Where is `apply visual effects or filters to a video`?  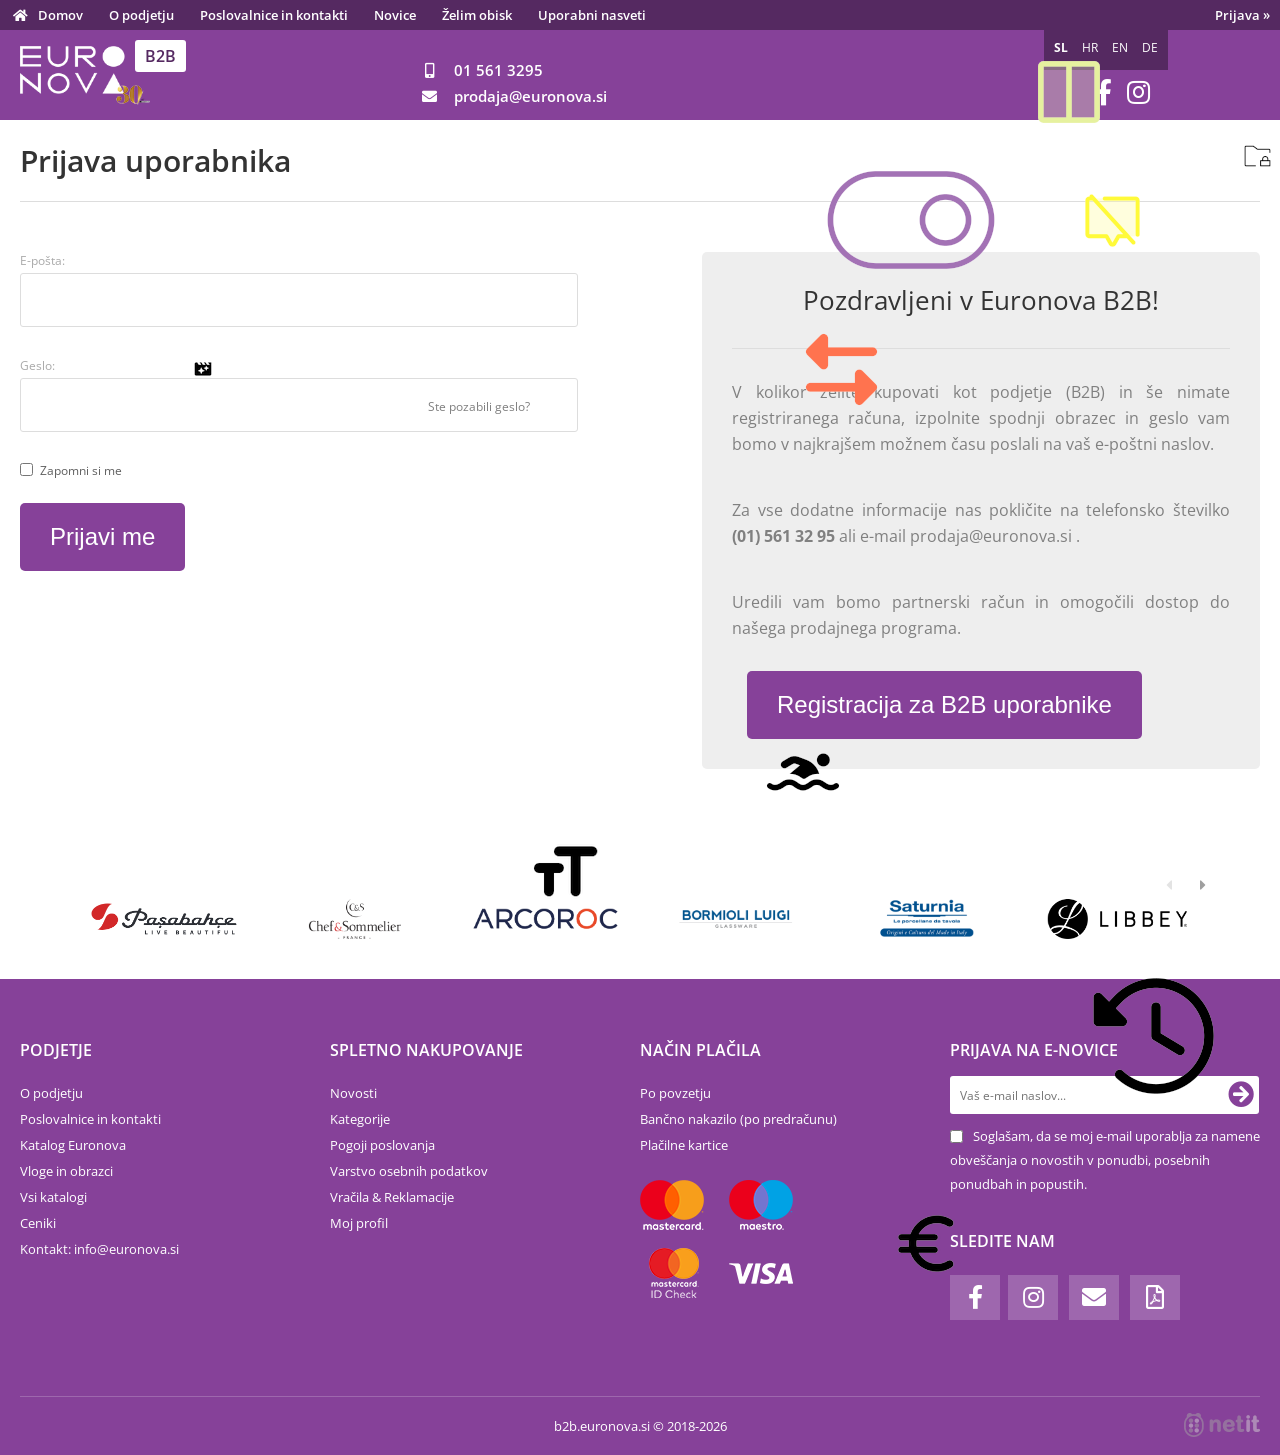 apply visual effects or filters to a video is located at coordinates (203, 369).